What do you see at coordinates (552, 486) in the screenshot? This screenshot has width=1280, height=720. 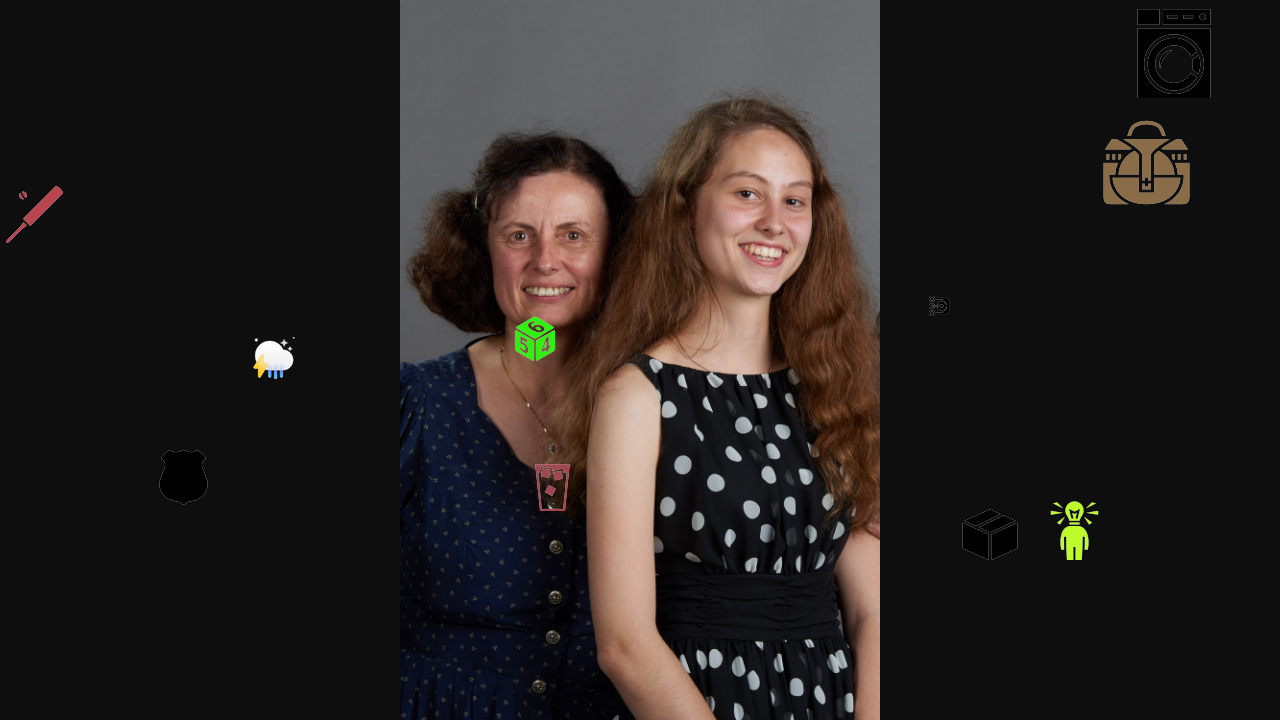 I see `add ice to your drink order` at bounding box center [552, 486].